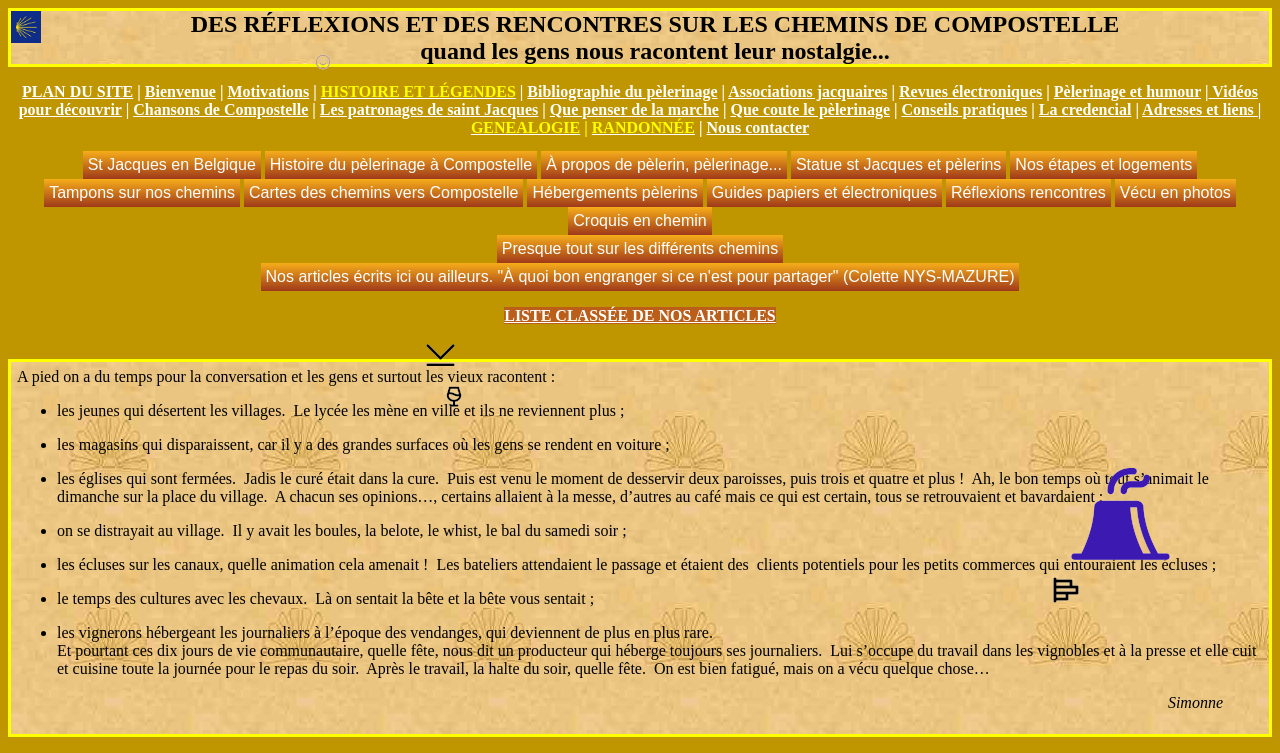 This screenshot has height=753, width=1280. I want to click on add an emoji or reaction, so click(323, 62).